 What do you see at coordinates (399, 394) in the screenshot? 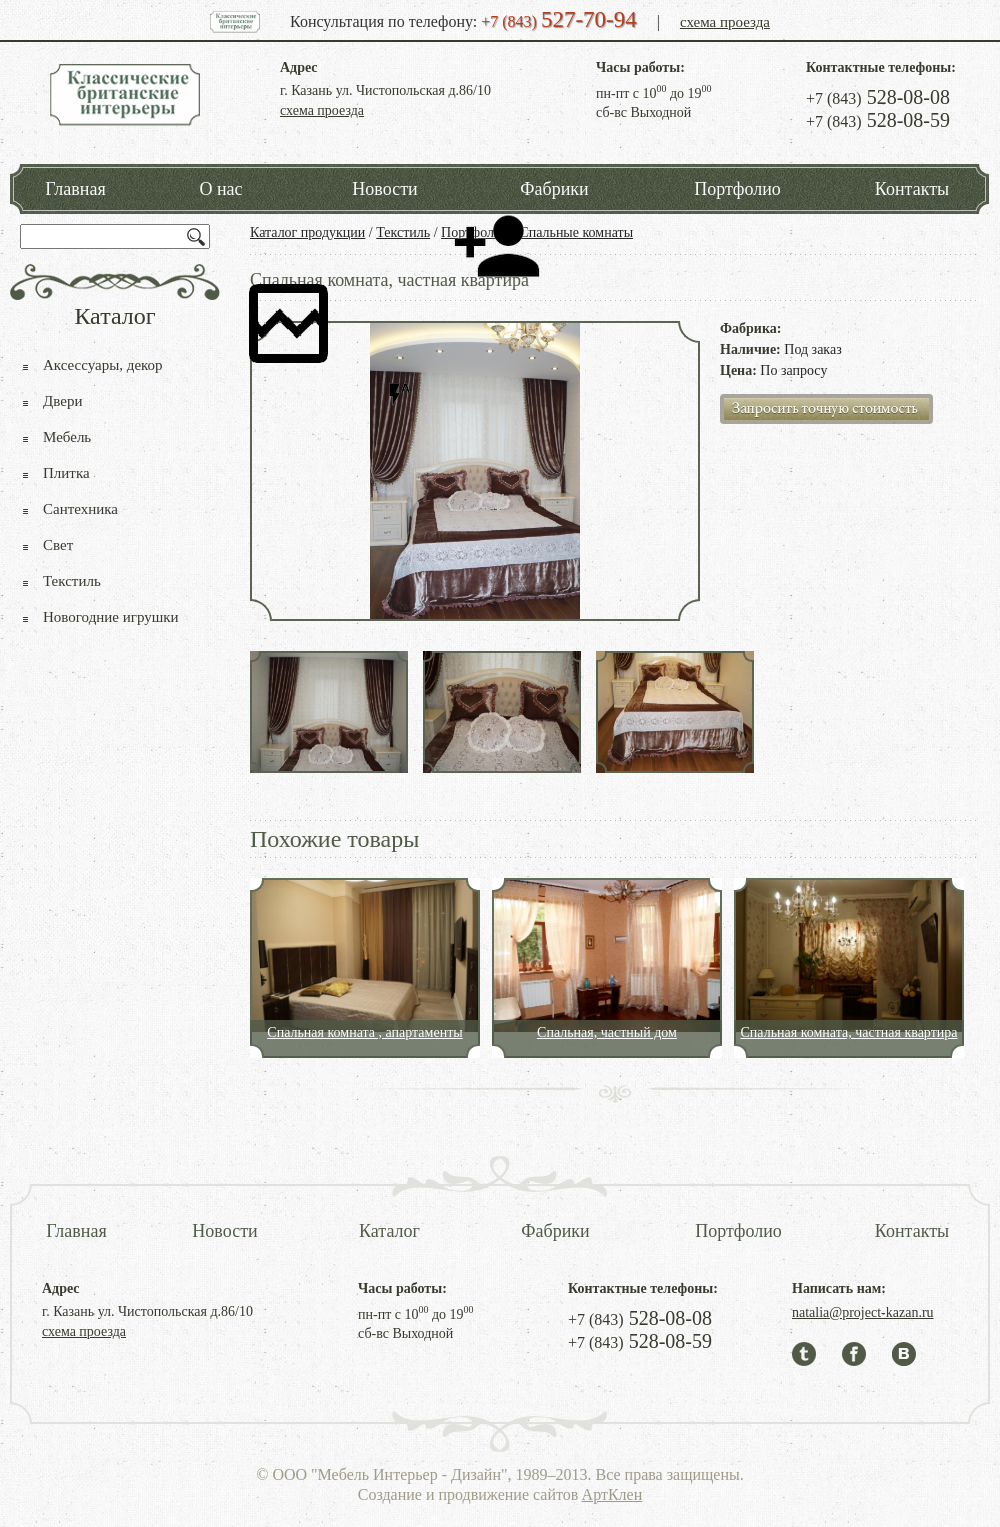
I see `set camera flash to automatic mode` at bounding box center [399, 394].